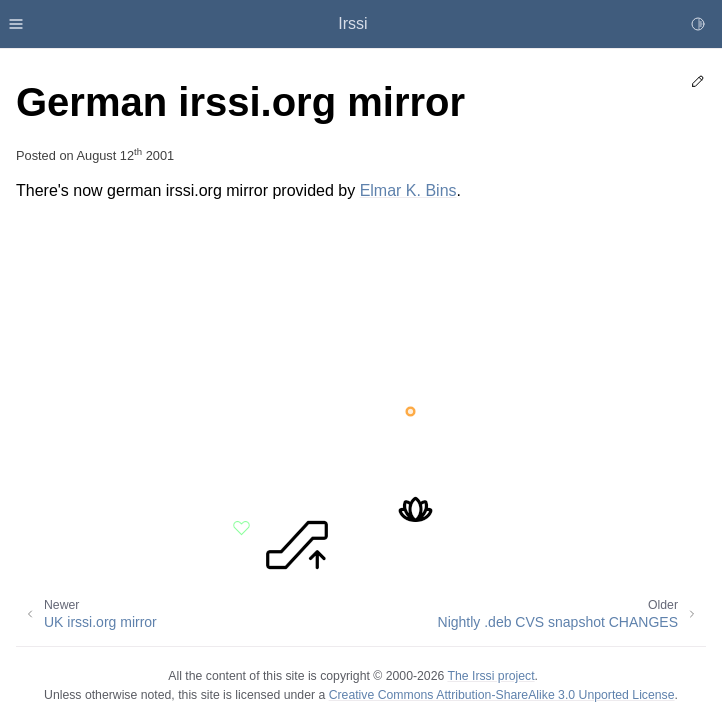  What do you see at coordinates (241, 527) in the screenshot?
I see `add to favorites` at bounding box center [241, 527].